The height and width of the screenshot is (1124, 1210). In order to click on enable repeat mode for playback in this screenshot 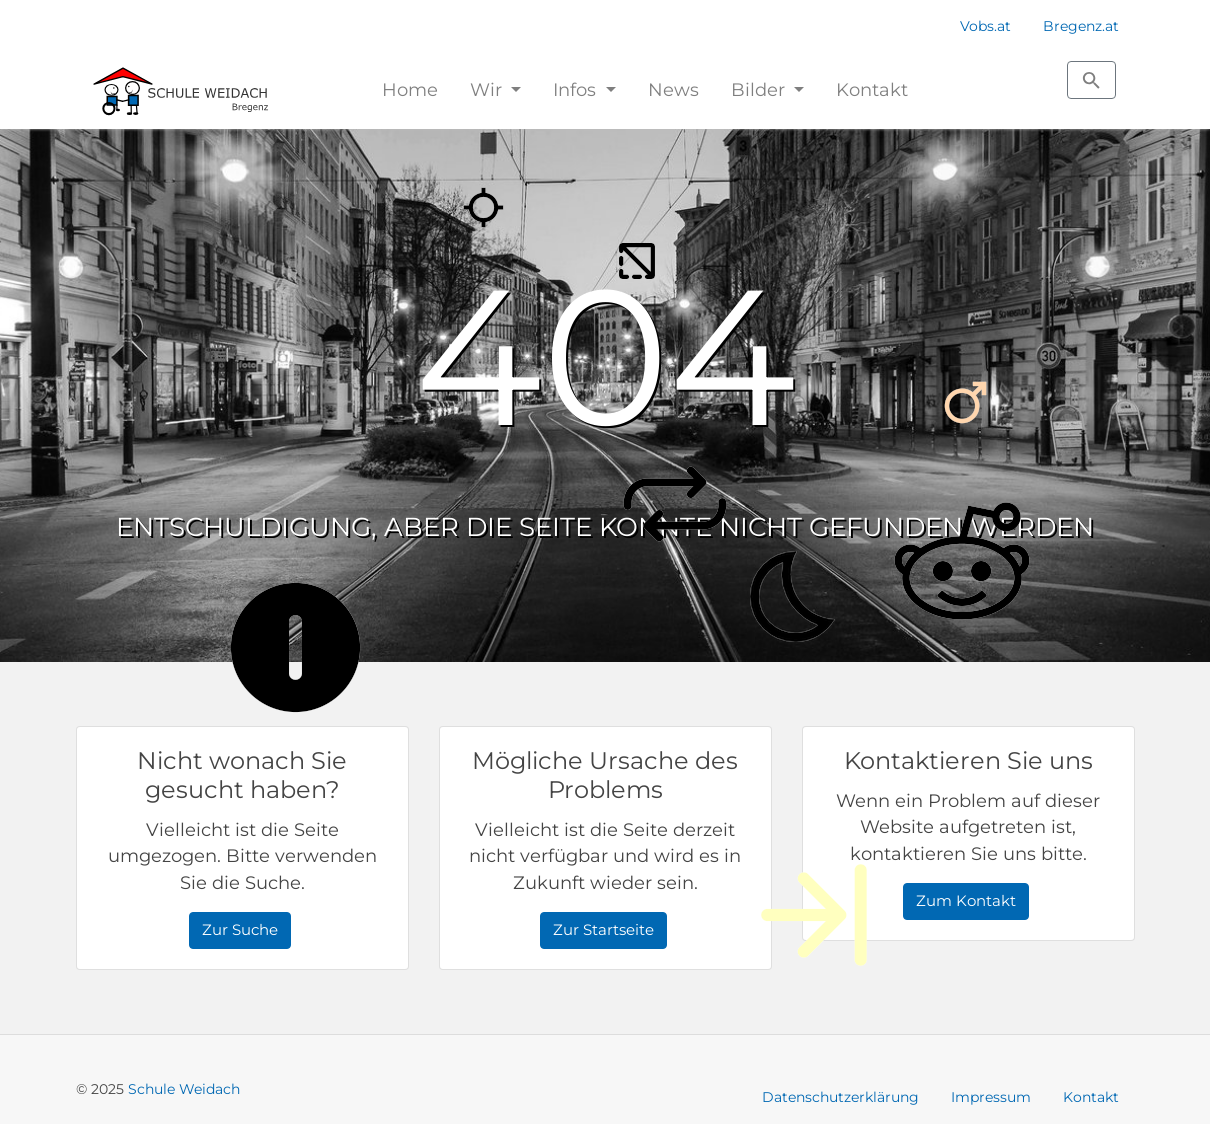, I will do `click(675, 504)`.